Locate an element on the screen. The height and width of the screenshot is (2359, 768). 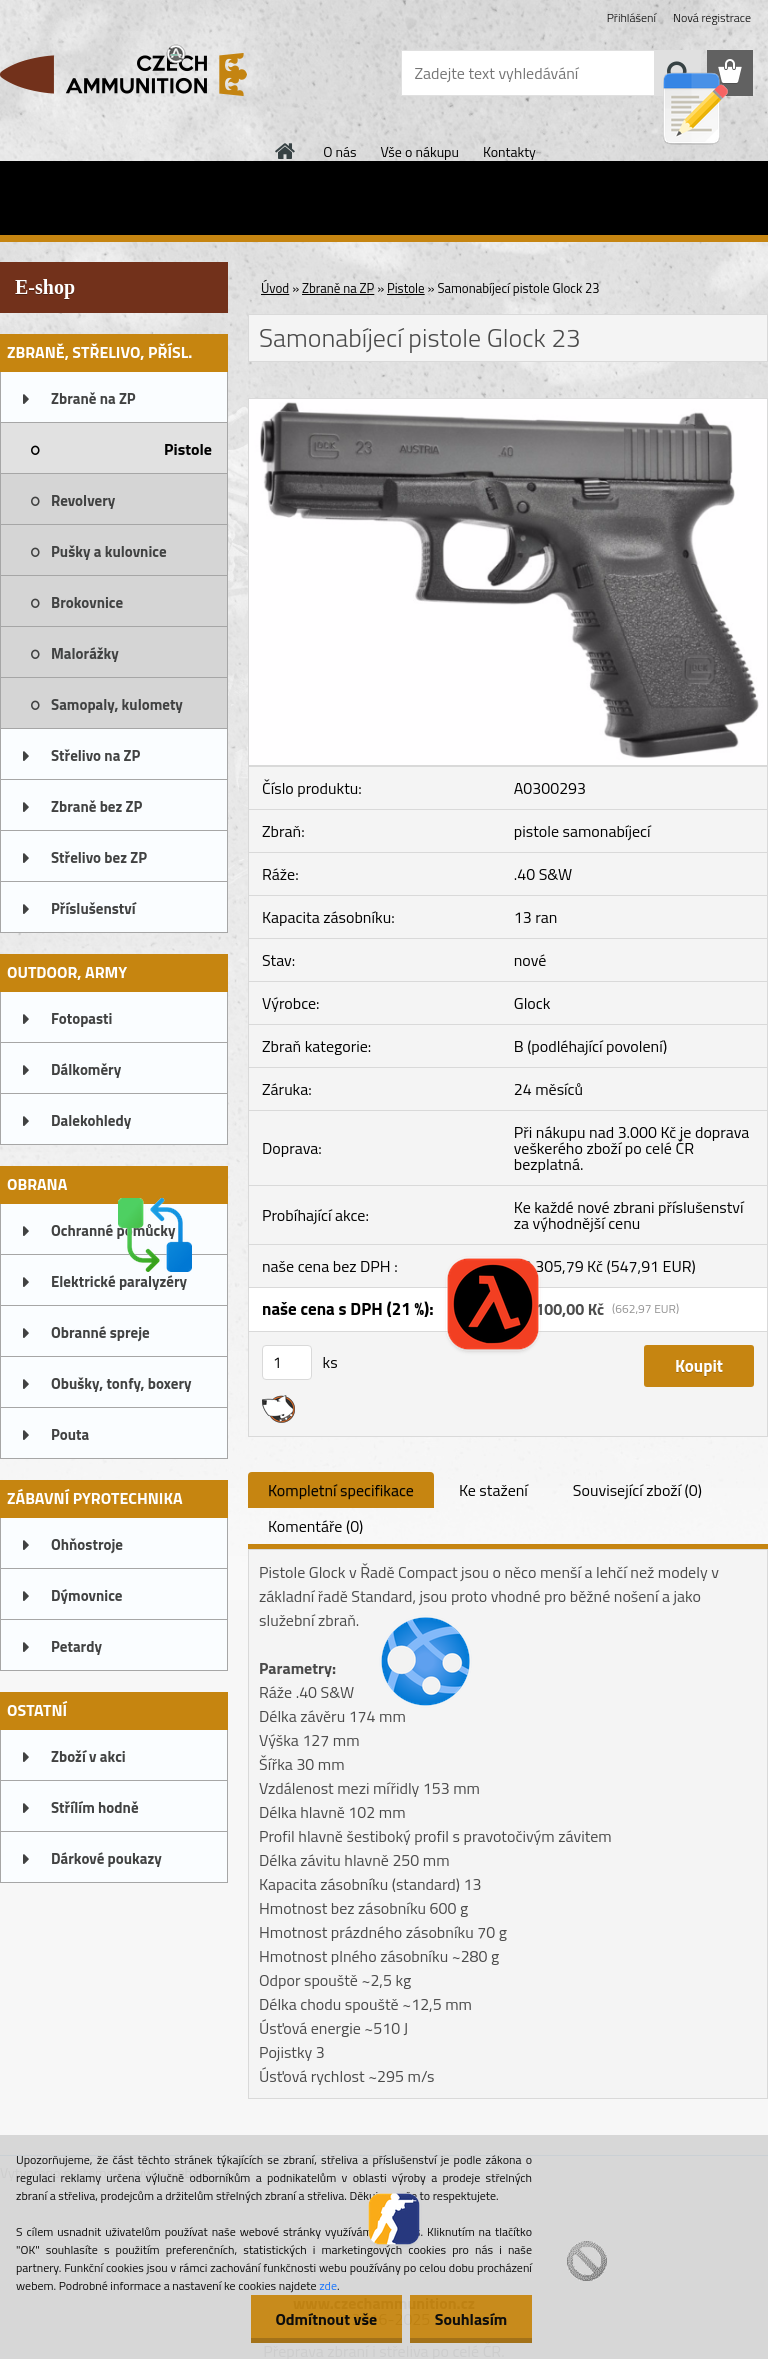
launch half-life deathmatch is located at coordinates (493, 1304).